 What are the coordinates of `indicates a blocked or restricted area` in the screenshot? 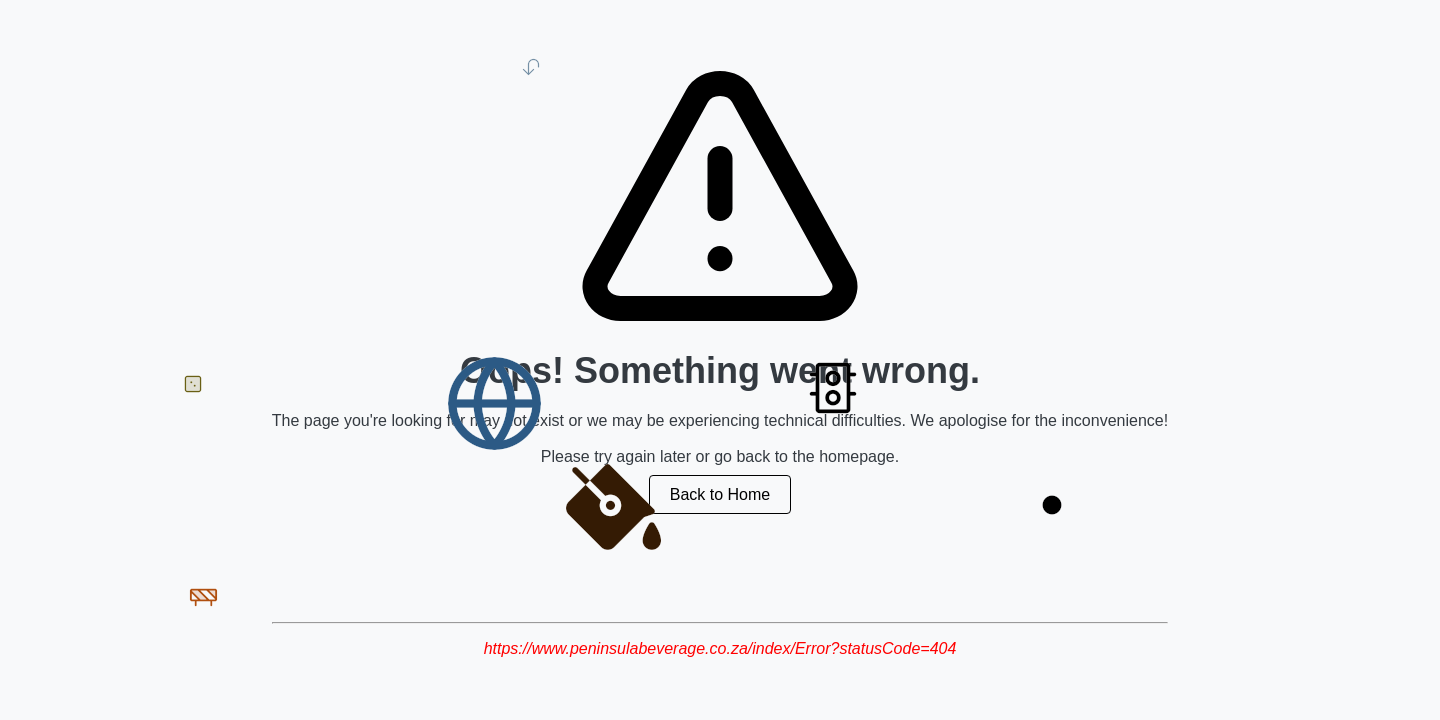 It's located at (203, 596).